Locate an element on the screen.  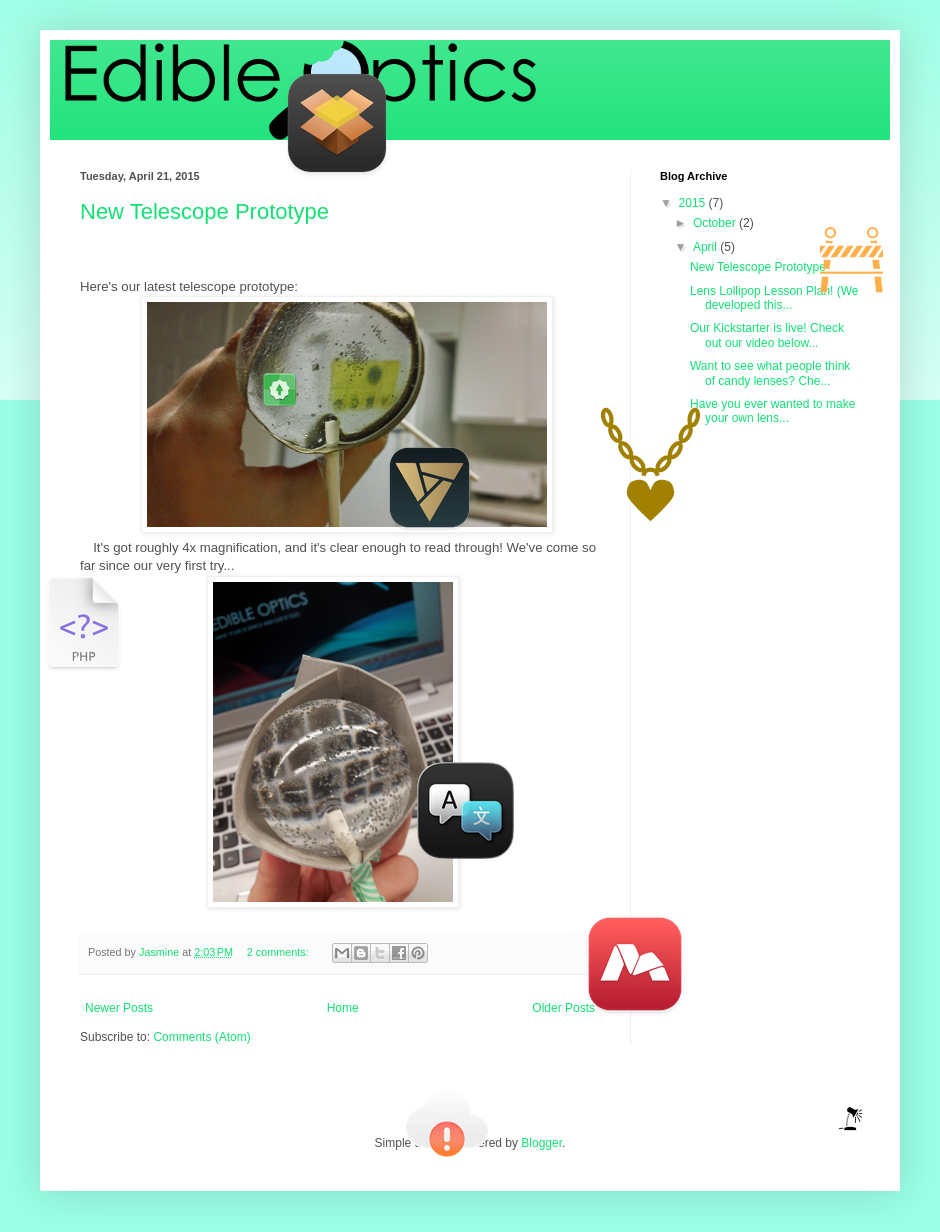
check for operating system updates is located at coordinates (279, 389).